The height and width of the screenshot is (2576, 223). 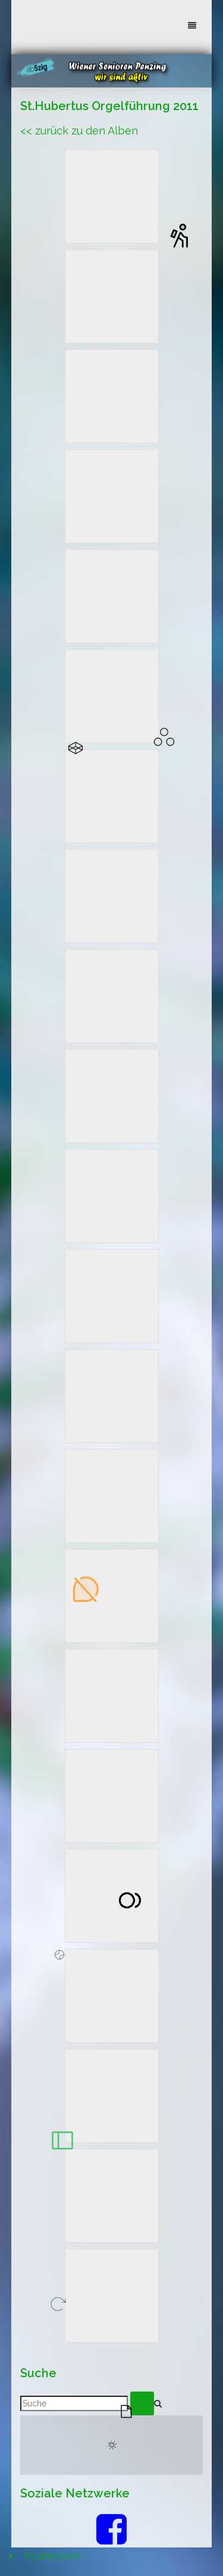 What do you see at coordinates (180, 236) in the screenshot?
I see `access hiking trails or outdoor activities` at bounding box center [180, 236].